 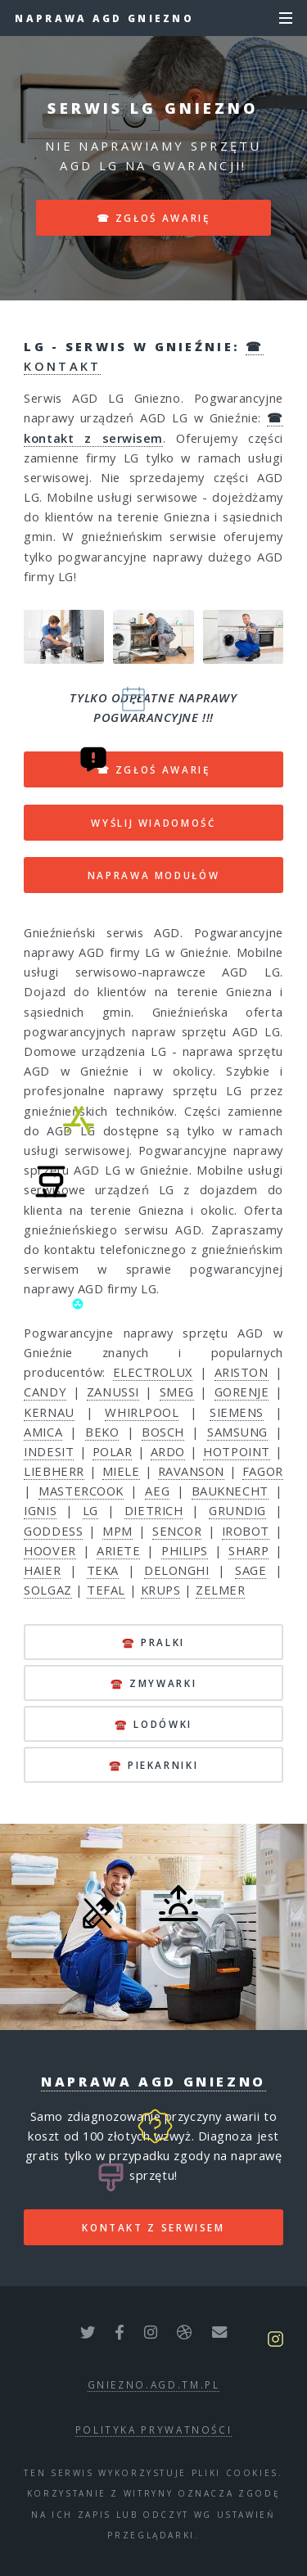 What do you see at coordinates (79, 1121) in the screenshot?
I see `open the App Store` at bounding box center [79, 1121].